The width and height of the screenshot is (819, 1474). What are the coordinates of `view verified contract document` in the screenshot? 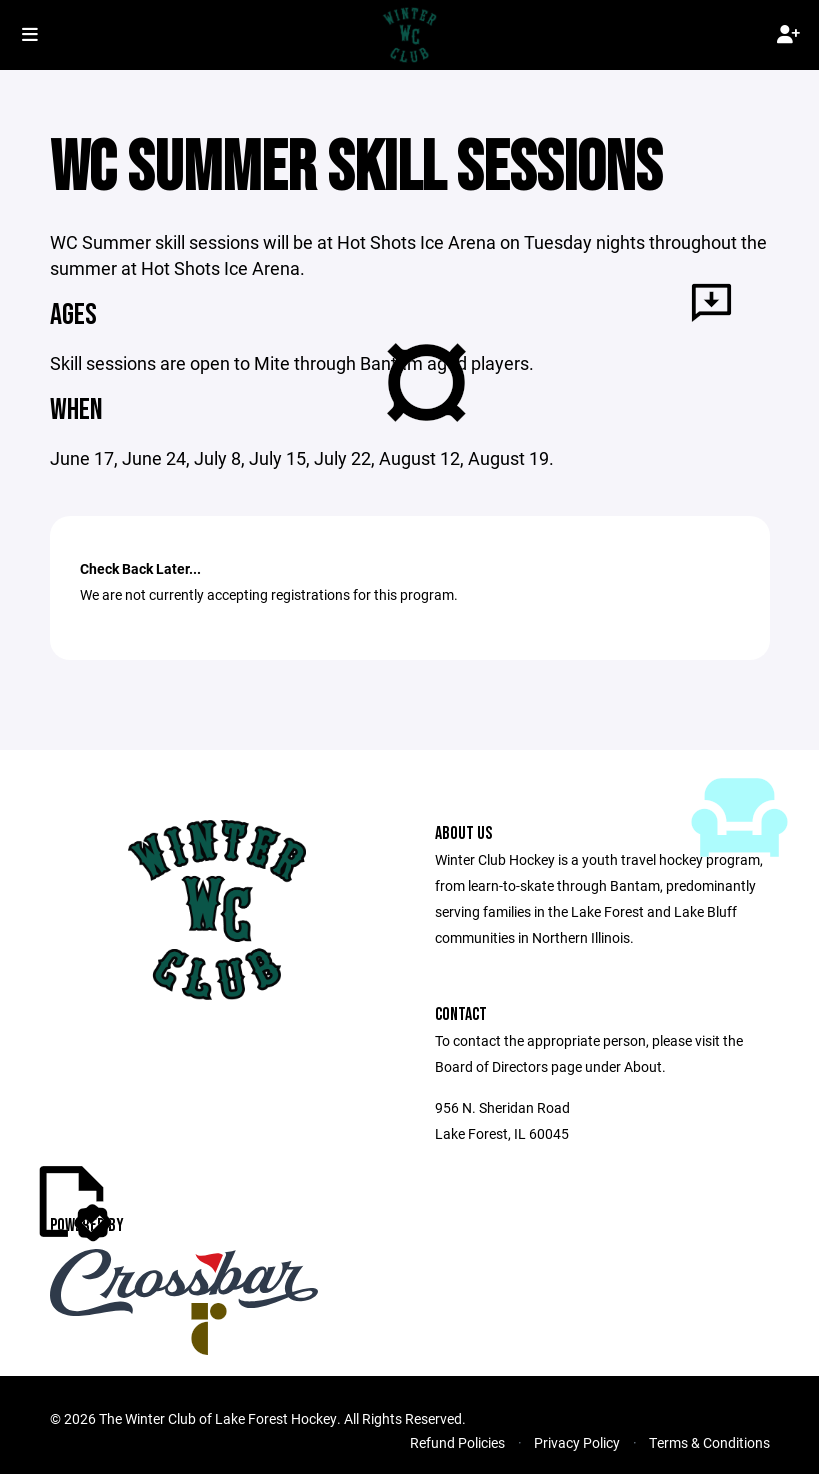 It's located at (71, 1201).